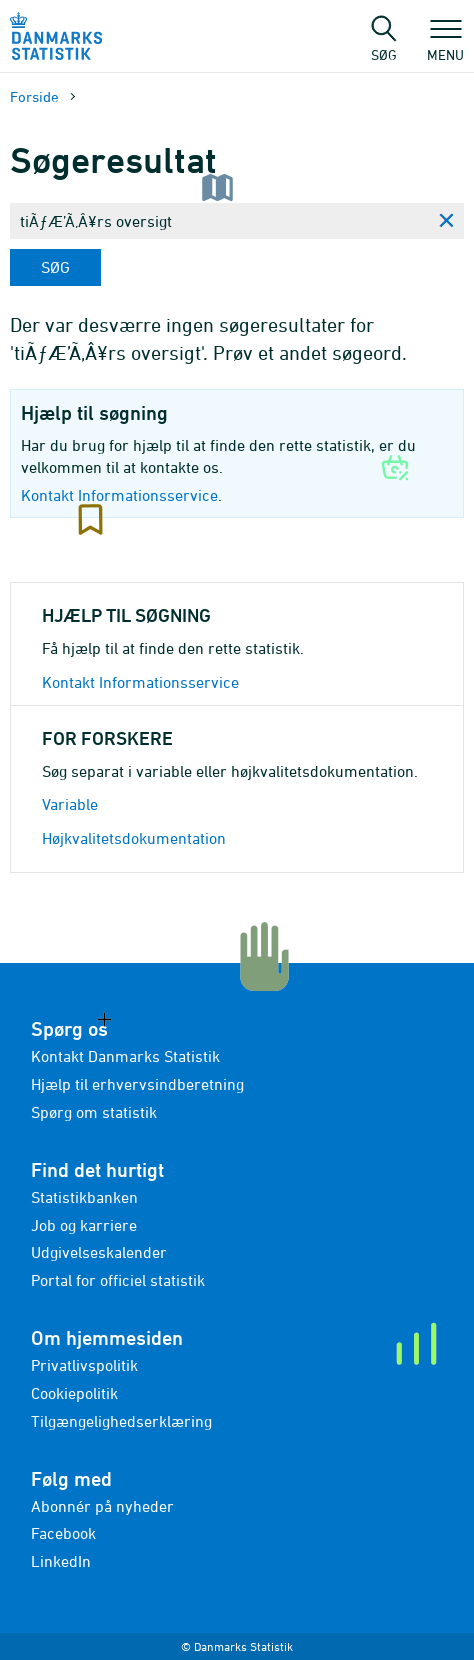  I want to click on stop or halt an action, so click(264, 956).